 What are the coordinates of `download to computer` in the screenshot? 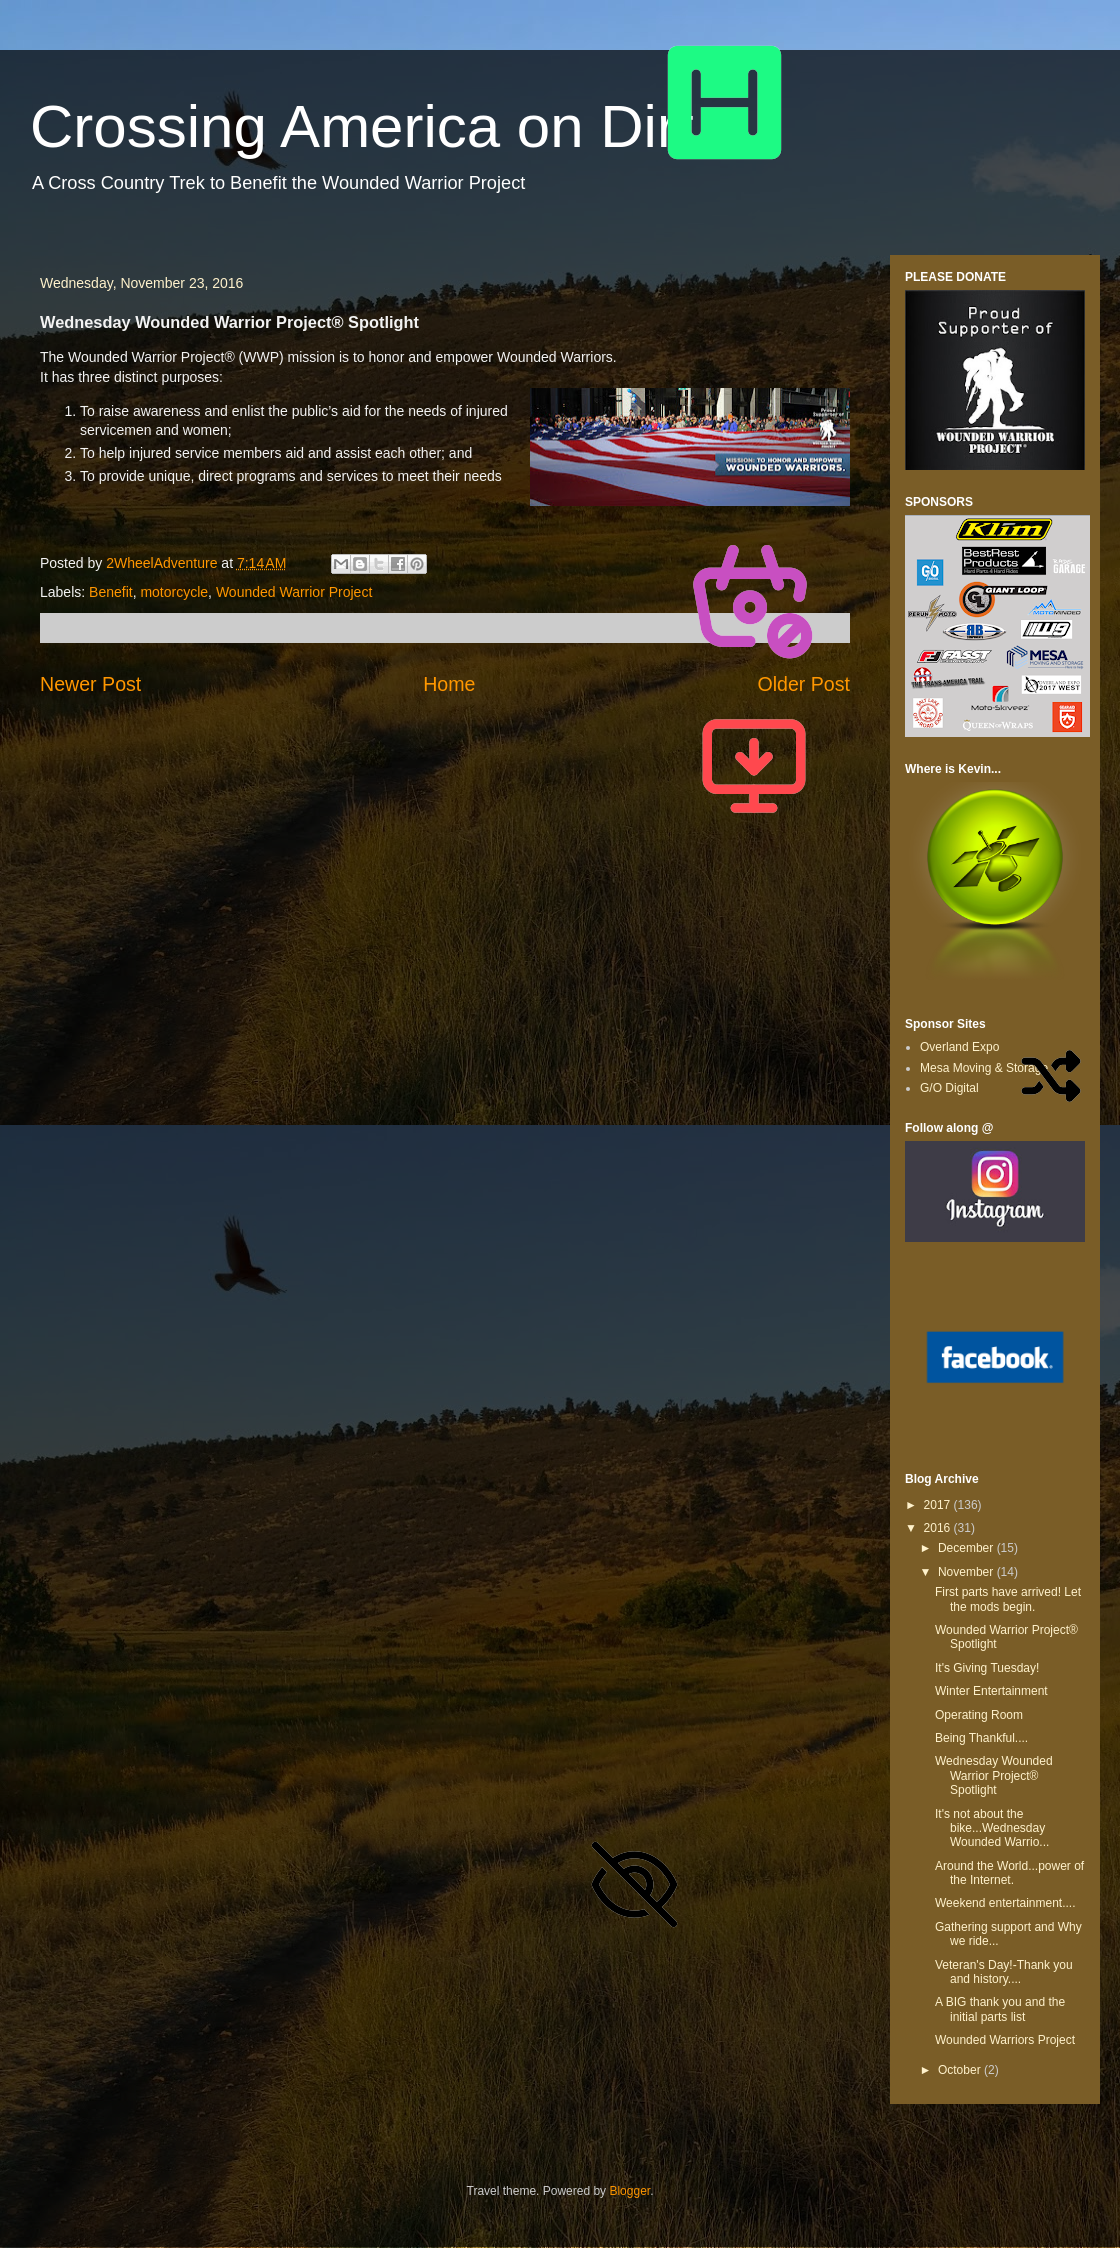 It's located at (754, 766).